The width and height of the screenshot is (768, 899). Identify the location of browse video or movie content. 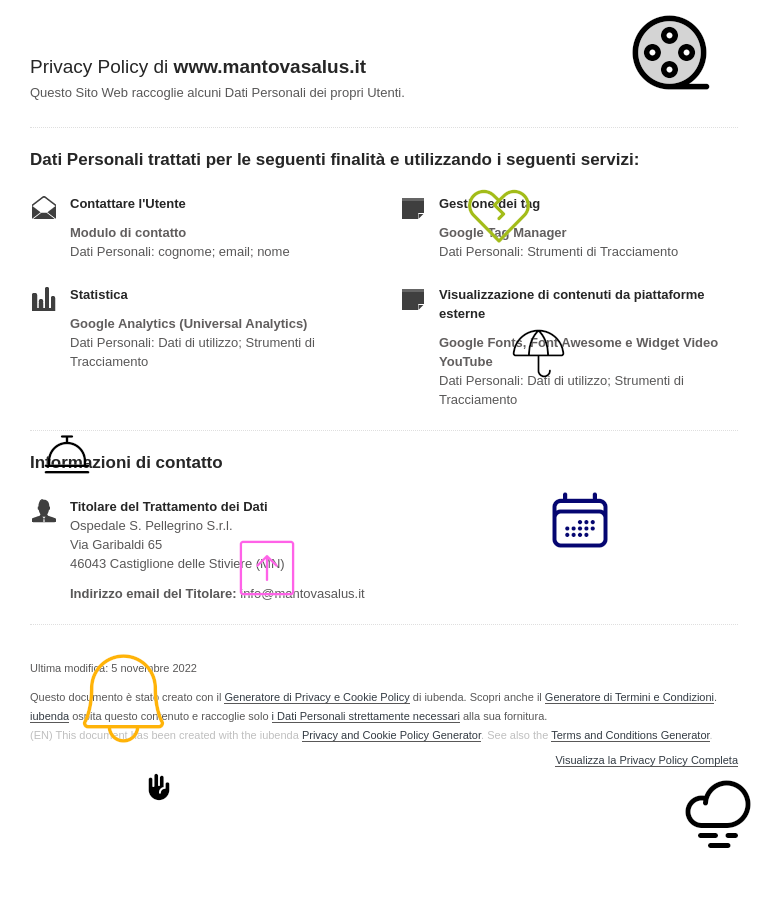
(669, 52).